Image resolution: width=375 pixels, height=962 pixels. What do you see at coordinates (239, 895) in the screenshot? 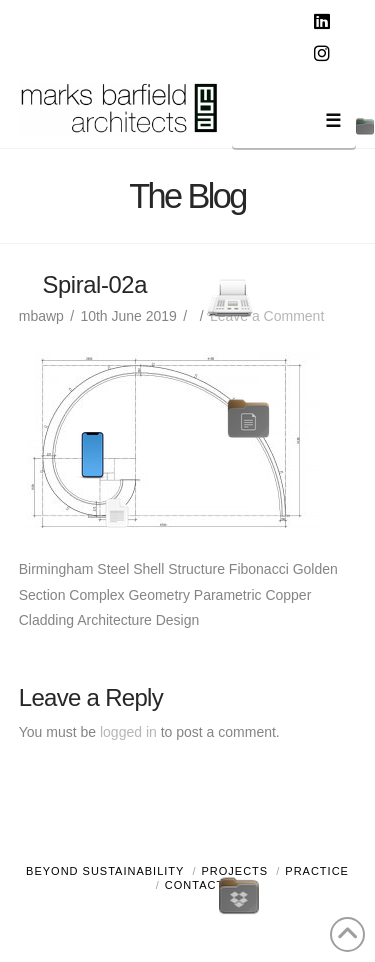
I see `open your dropbox synced folder` at bounding box center [239, 895].